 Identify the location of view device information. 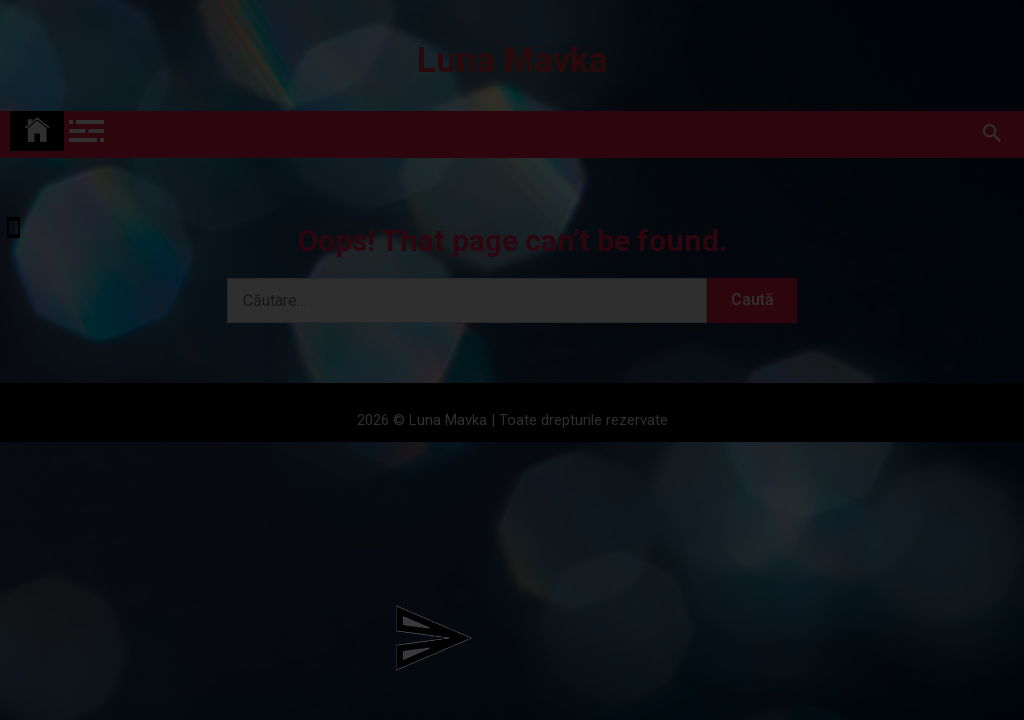
(13, 227).